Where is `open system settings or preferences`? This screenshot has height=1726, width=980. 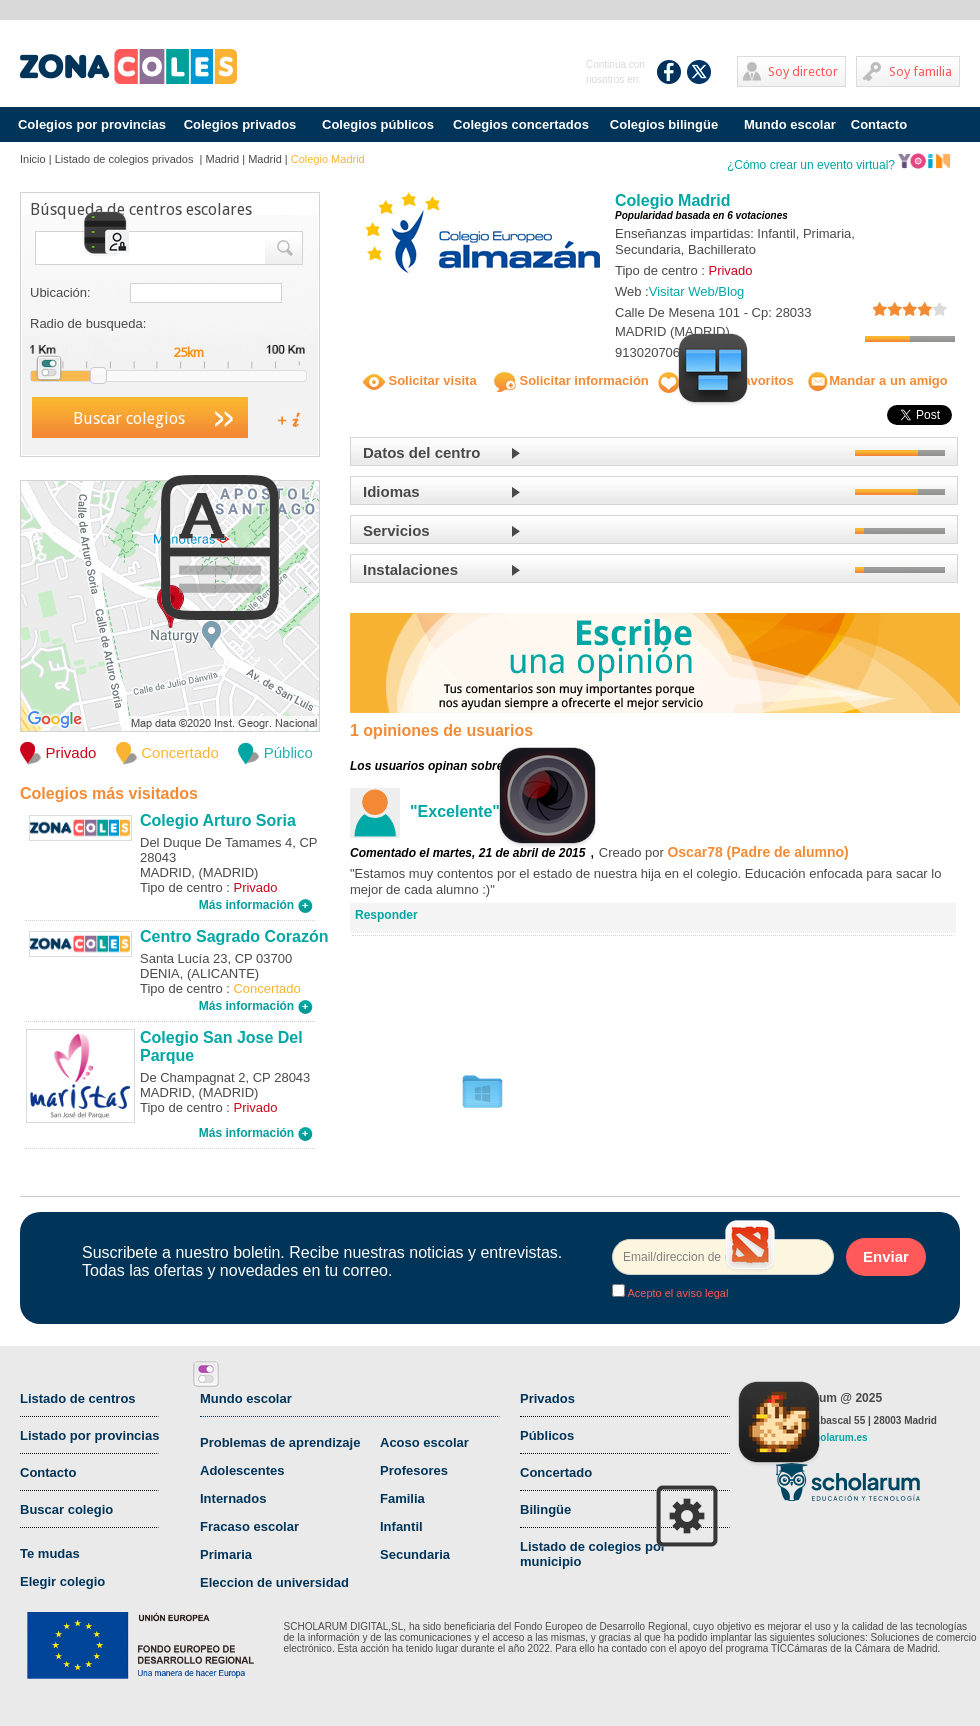
open system settings or preferences is located at coordinates (49, 368).